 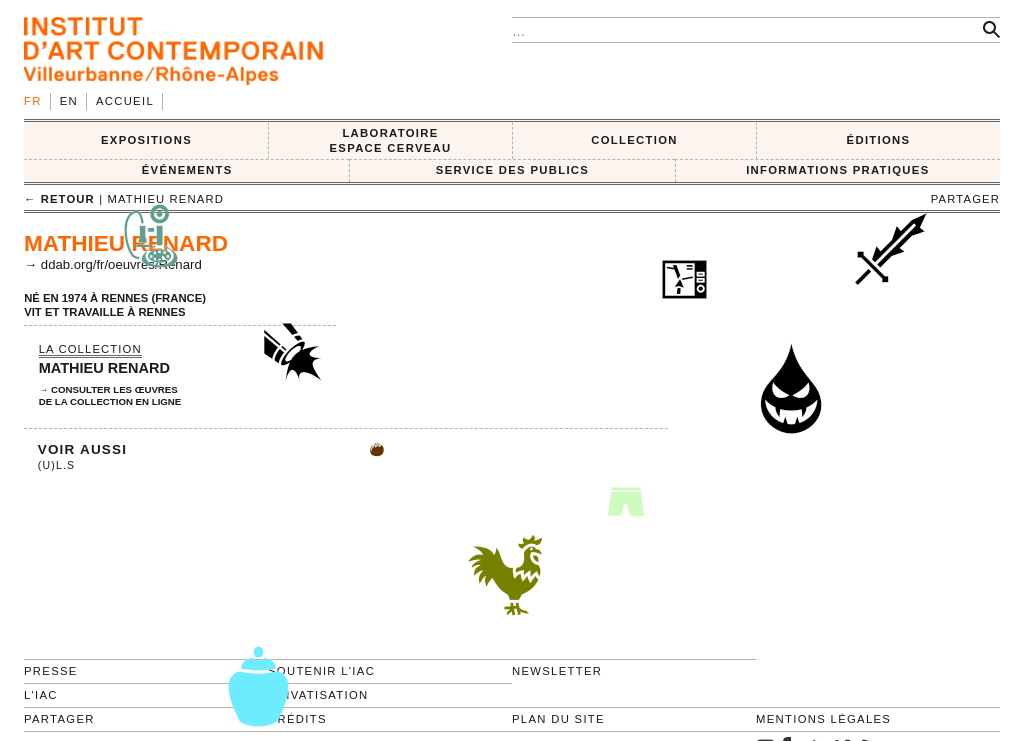 What do you see at coordinates (505, 575) in the screenshot?
I see `indicates morning alarm or wake-up feature` at bounding box center [505, 575].